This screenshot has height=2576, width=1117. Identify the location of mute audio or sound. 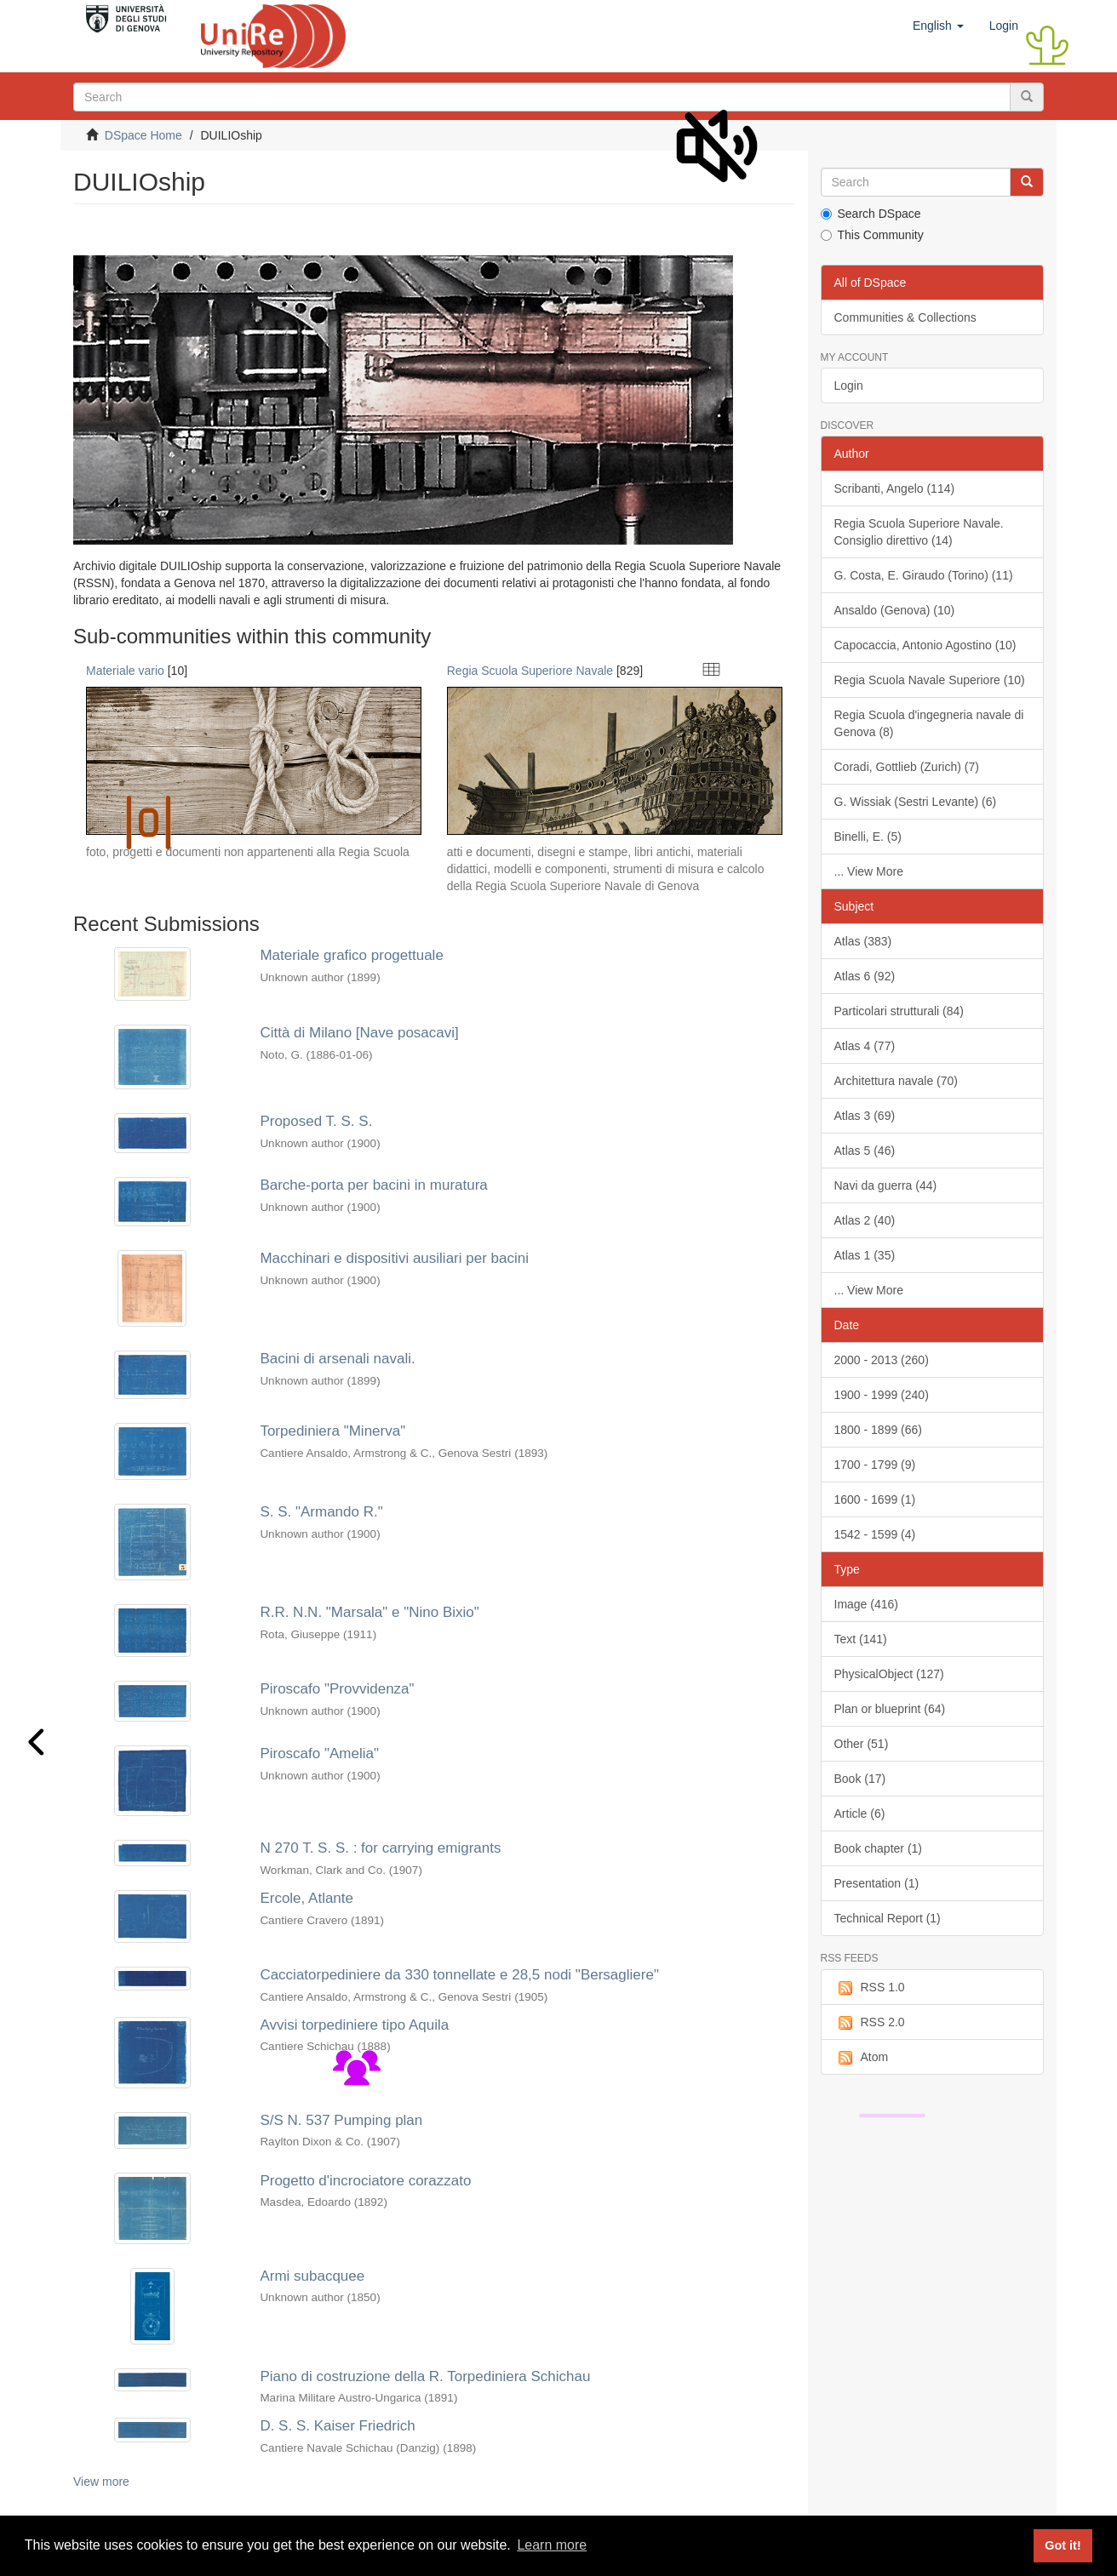
(715, 146).